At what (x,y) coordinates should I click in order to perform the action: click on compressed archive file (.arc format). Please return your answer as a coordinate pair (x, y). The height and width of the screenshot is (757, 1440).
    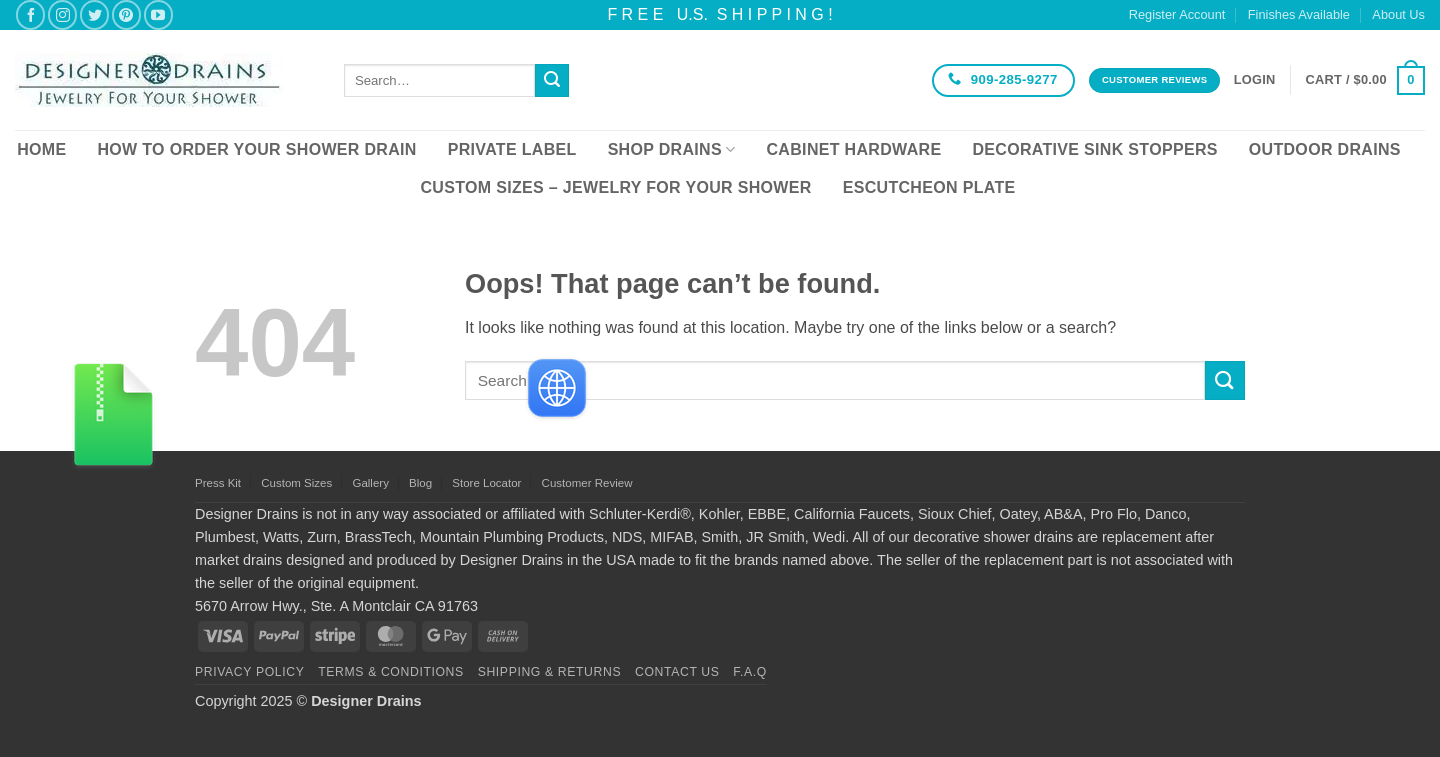
    Looking at the image, I should click on (113, 416).